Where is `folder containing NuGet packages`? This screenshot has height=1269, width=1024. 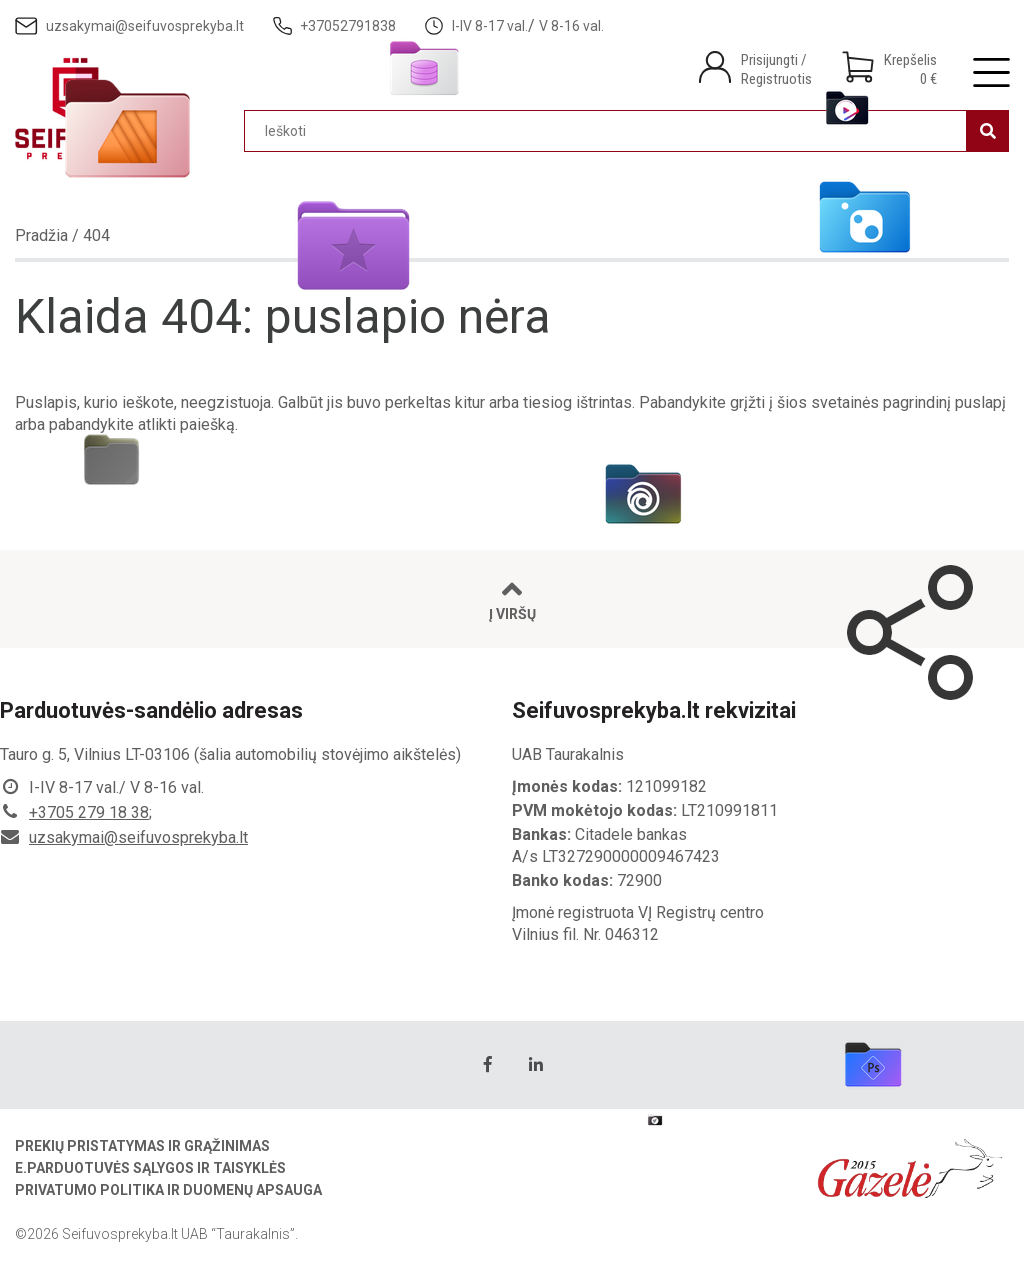 folder containing NuGet packages is located at coordinates (864, 219).